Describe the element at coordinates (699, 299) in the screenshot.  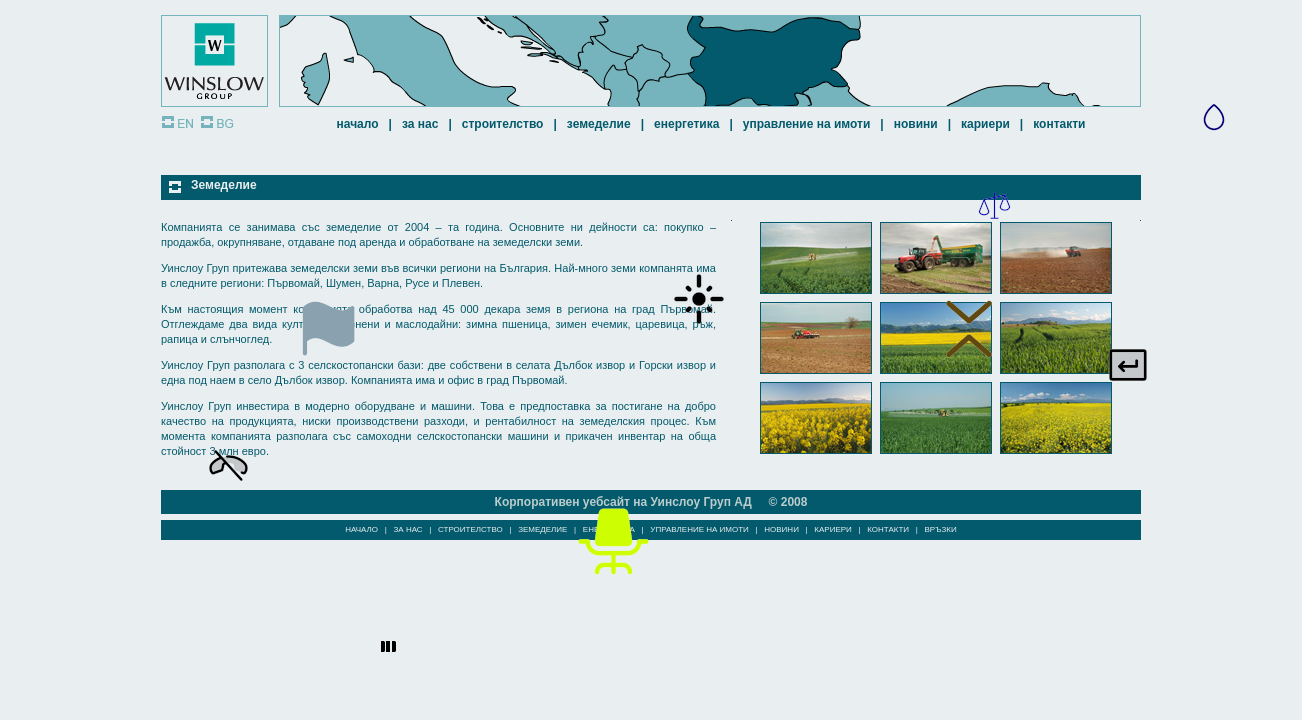
I see `adjust screen brightness` at that location.